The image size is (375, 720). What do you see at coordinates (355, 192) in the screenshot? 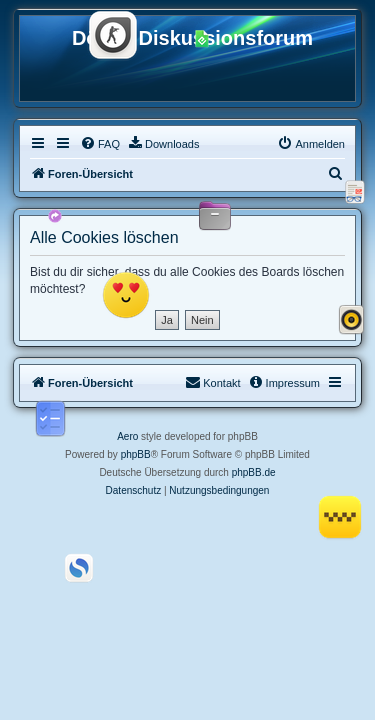
I see `open evince document viewer` at bounding box center [355, 192].